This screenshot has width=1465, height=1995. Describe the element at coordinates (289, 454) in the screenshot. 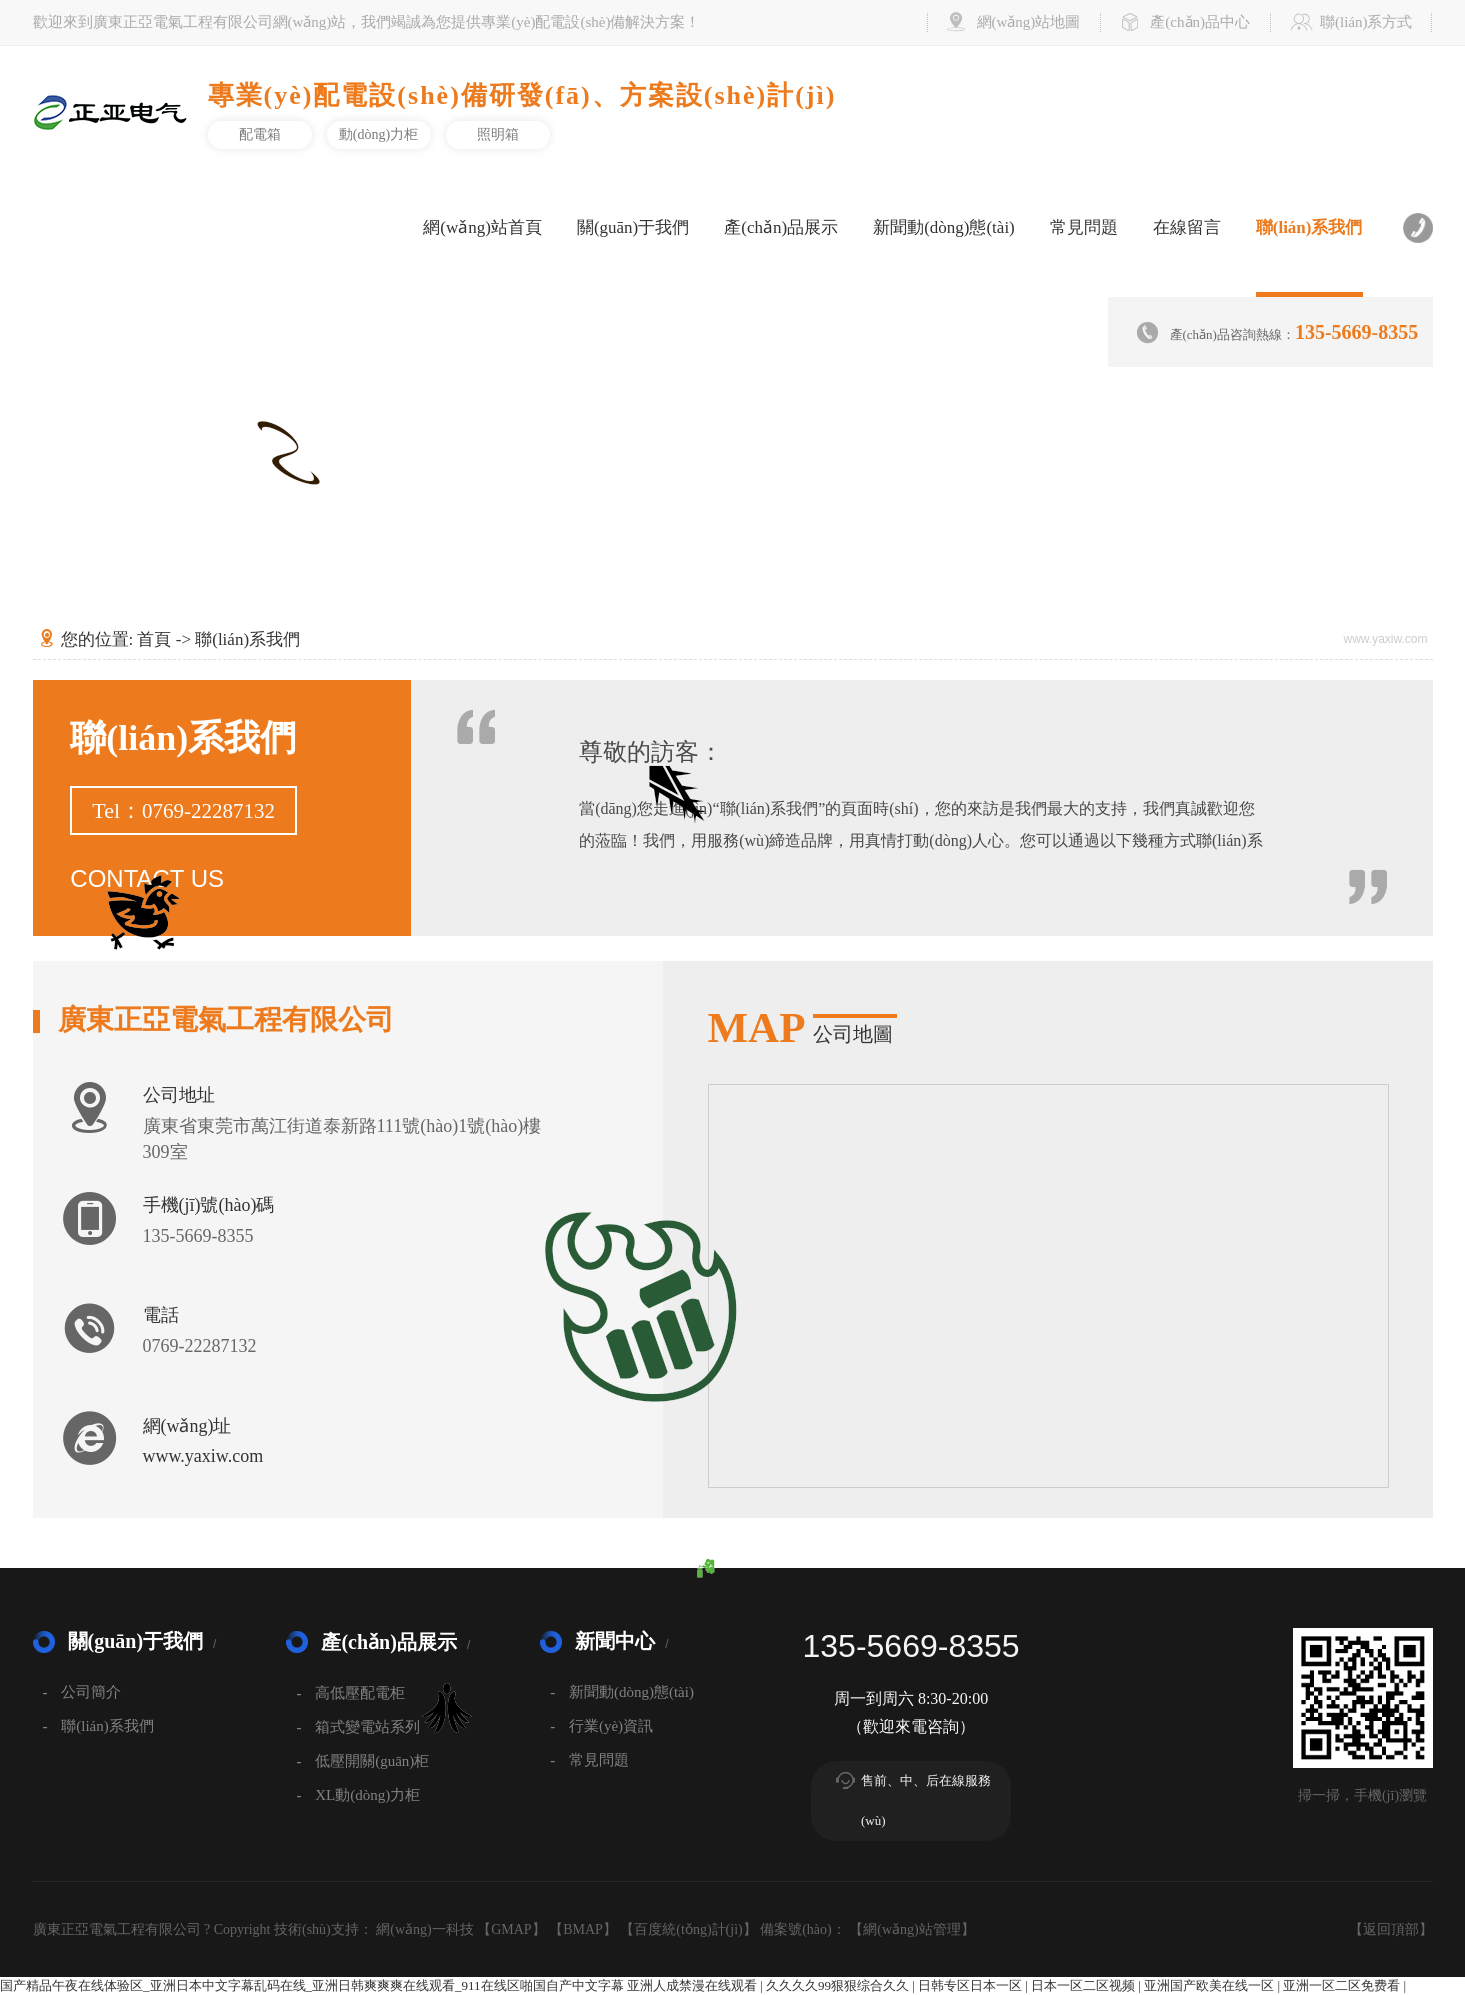

I see `indicates whip weapon or item in game inventory` at that location.